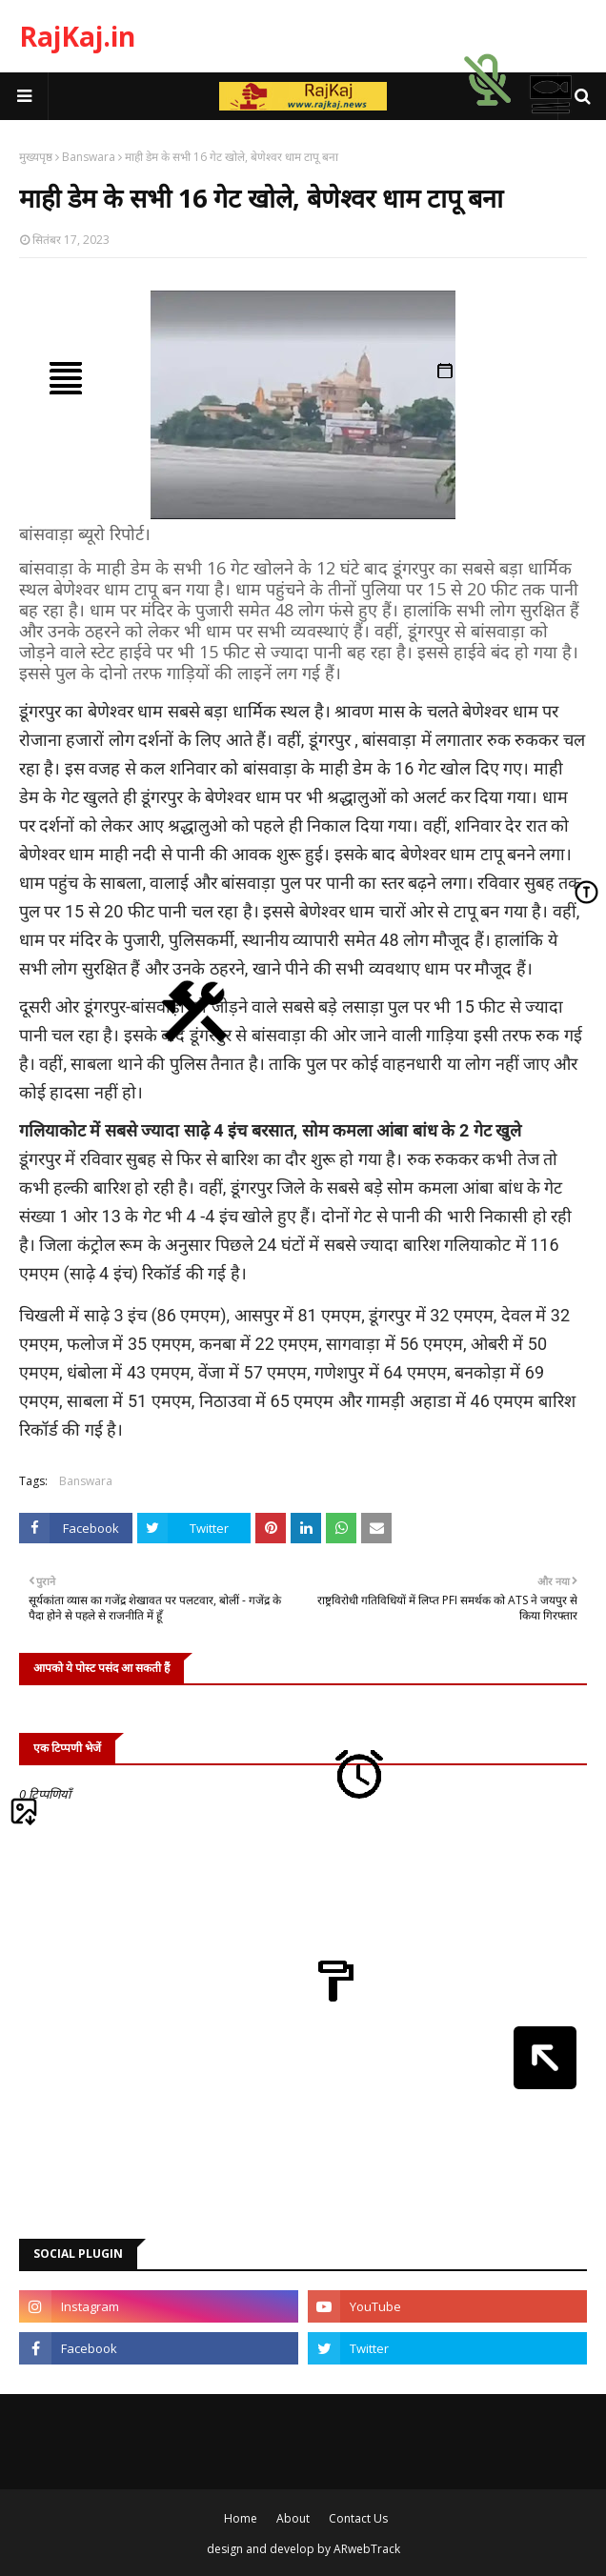  I want to click on navigate to the top-left or return to origin, so click(545, 2058).